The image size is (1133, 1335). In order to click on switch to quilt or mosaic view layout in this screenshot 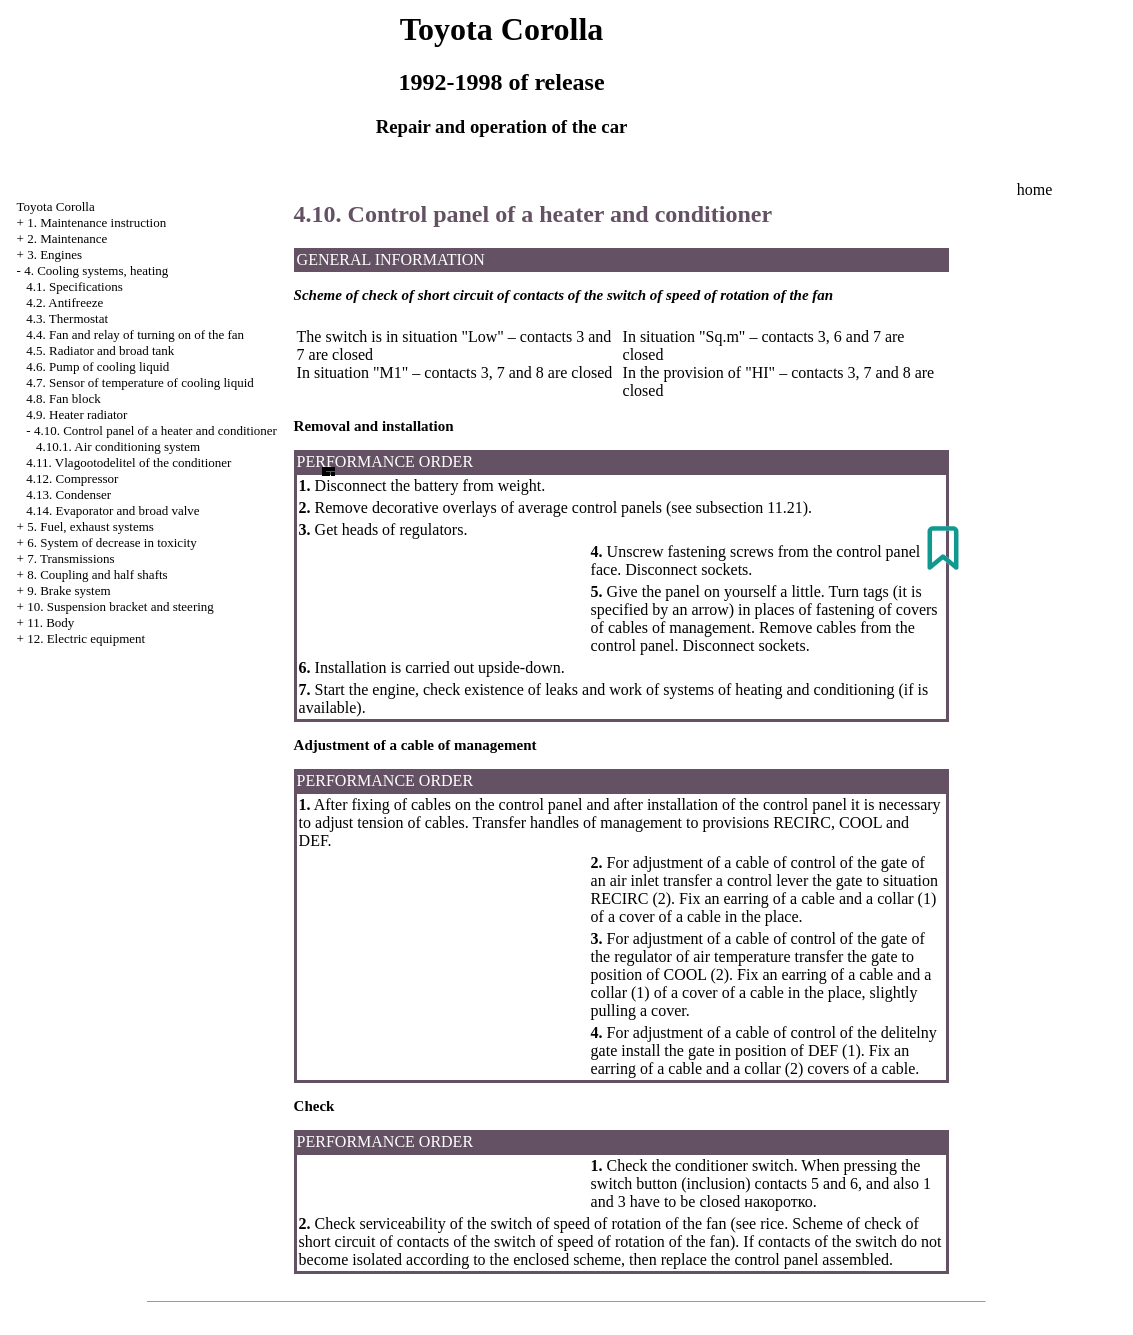, I will do `click(328, 472)`.